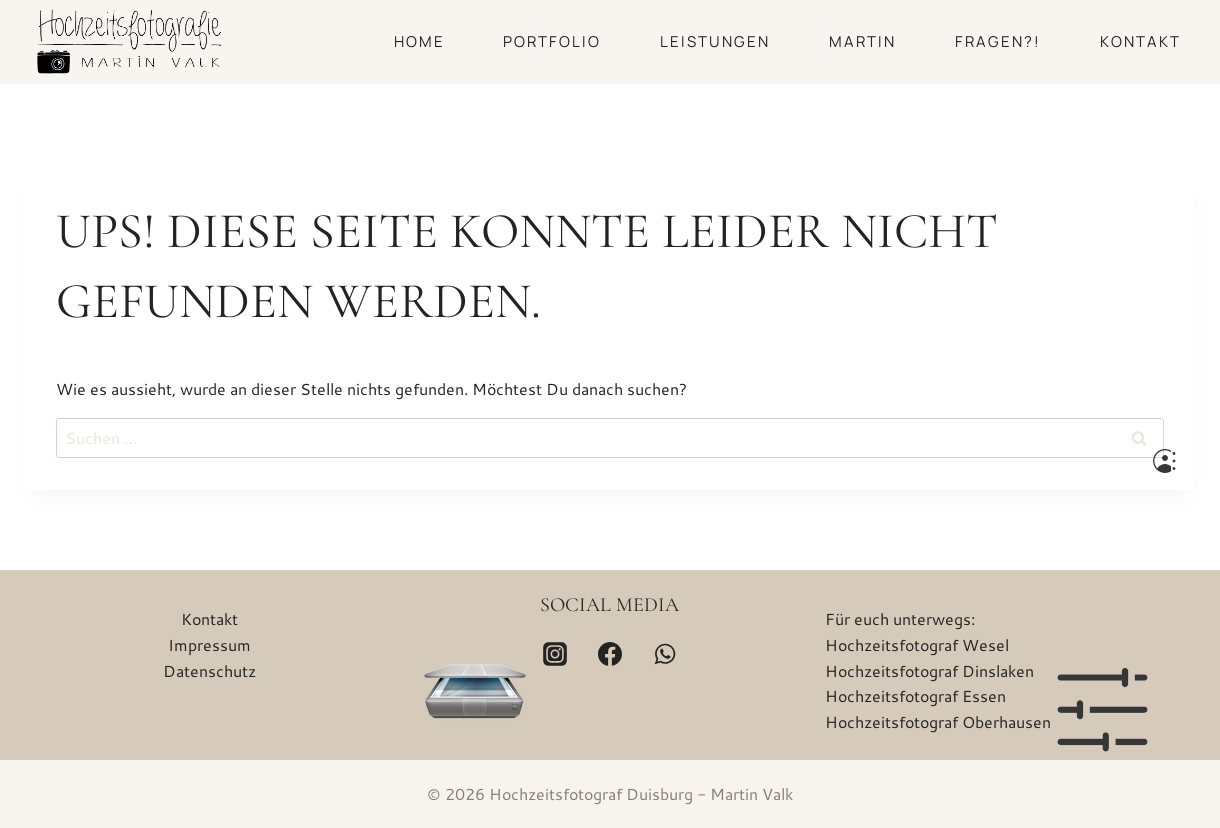 This screenshot has width=1220, height=828. Describe the element at coordinates (475, 691) in the screenshot. I see `scan documents using a wireless scanner` at that location.